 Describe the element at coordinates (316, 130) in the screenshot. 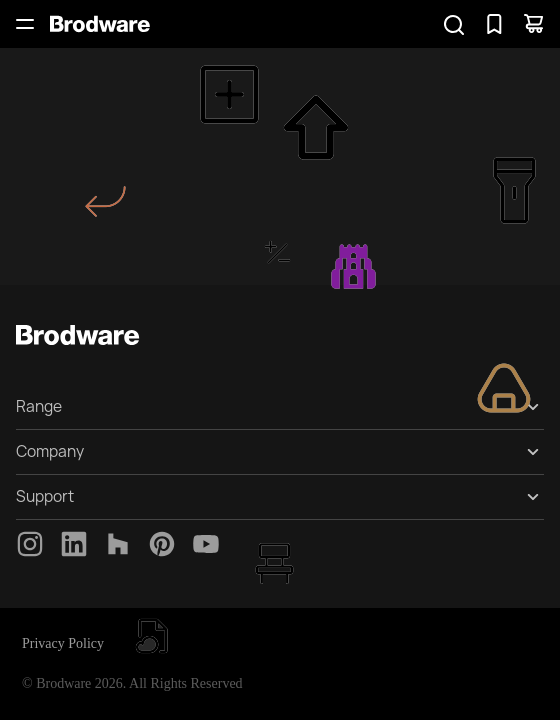

I see `upload a file or content` at that location.